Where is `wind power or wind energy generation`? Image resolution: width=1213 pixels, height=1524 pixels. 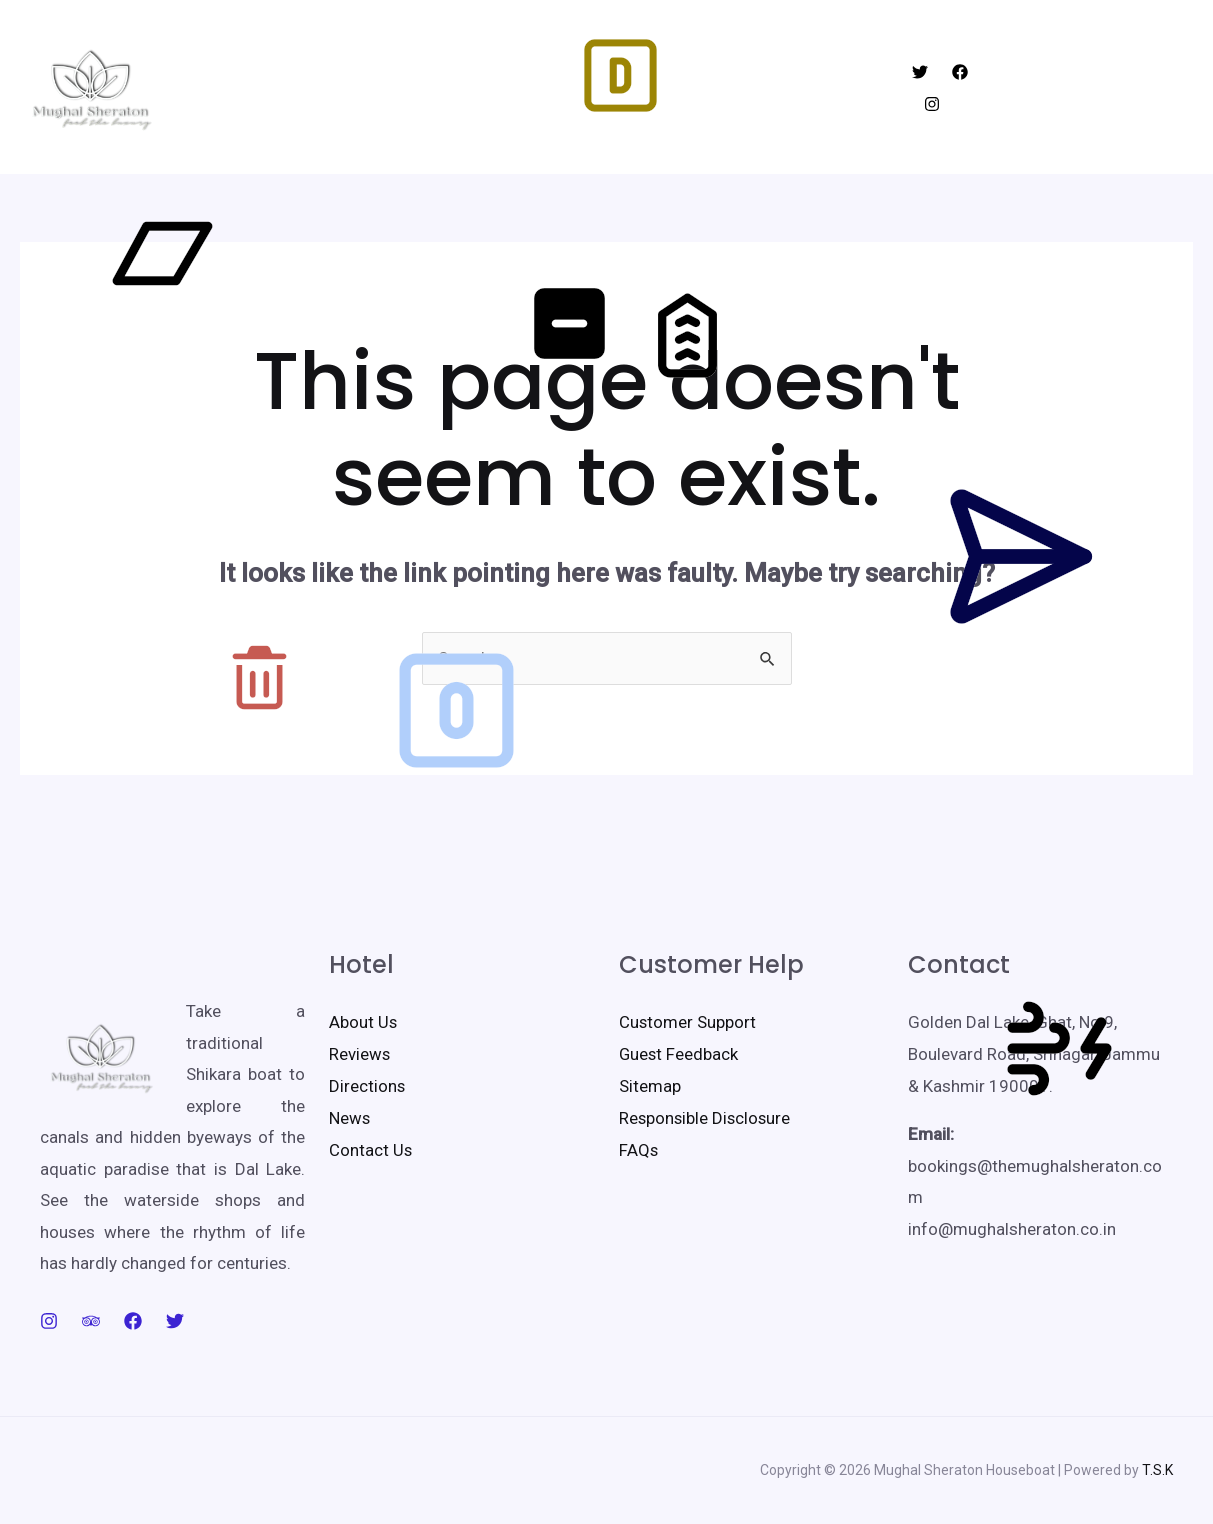 wind power or wind energy generation is located at coordinates (1059, 1048).